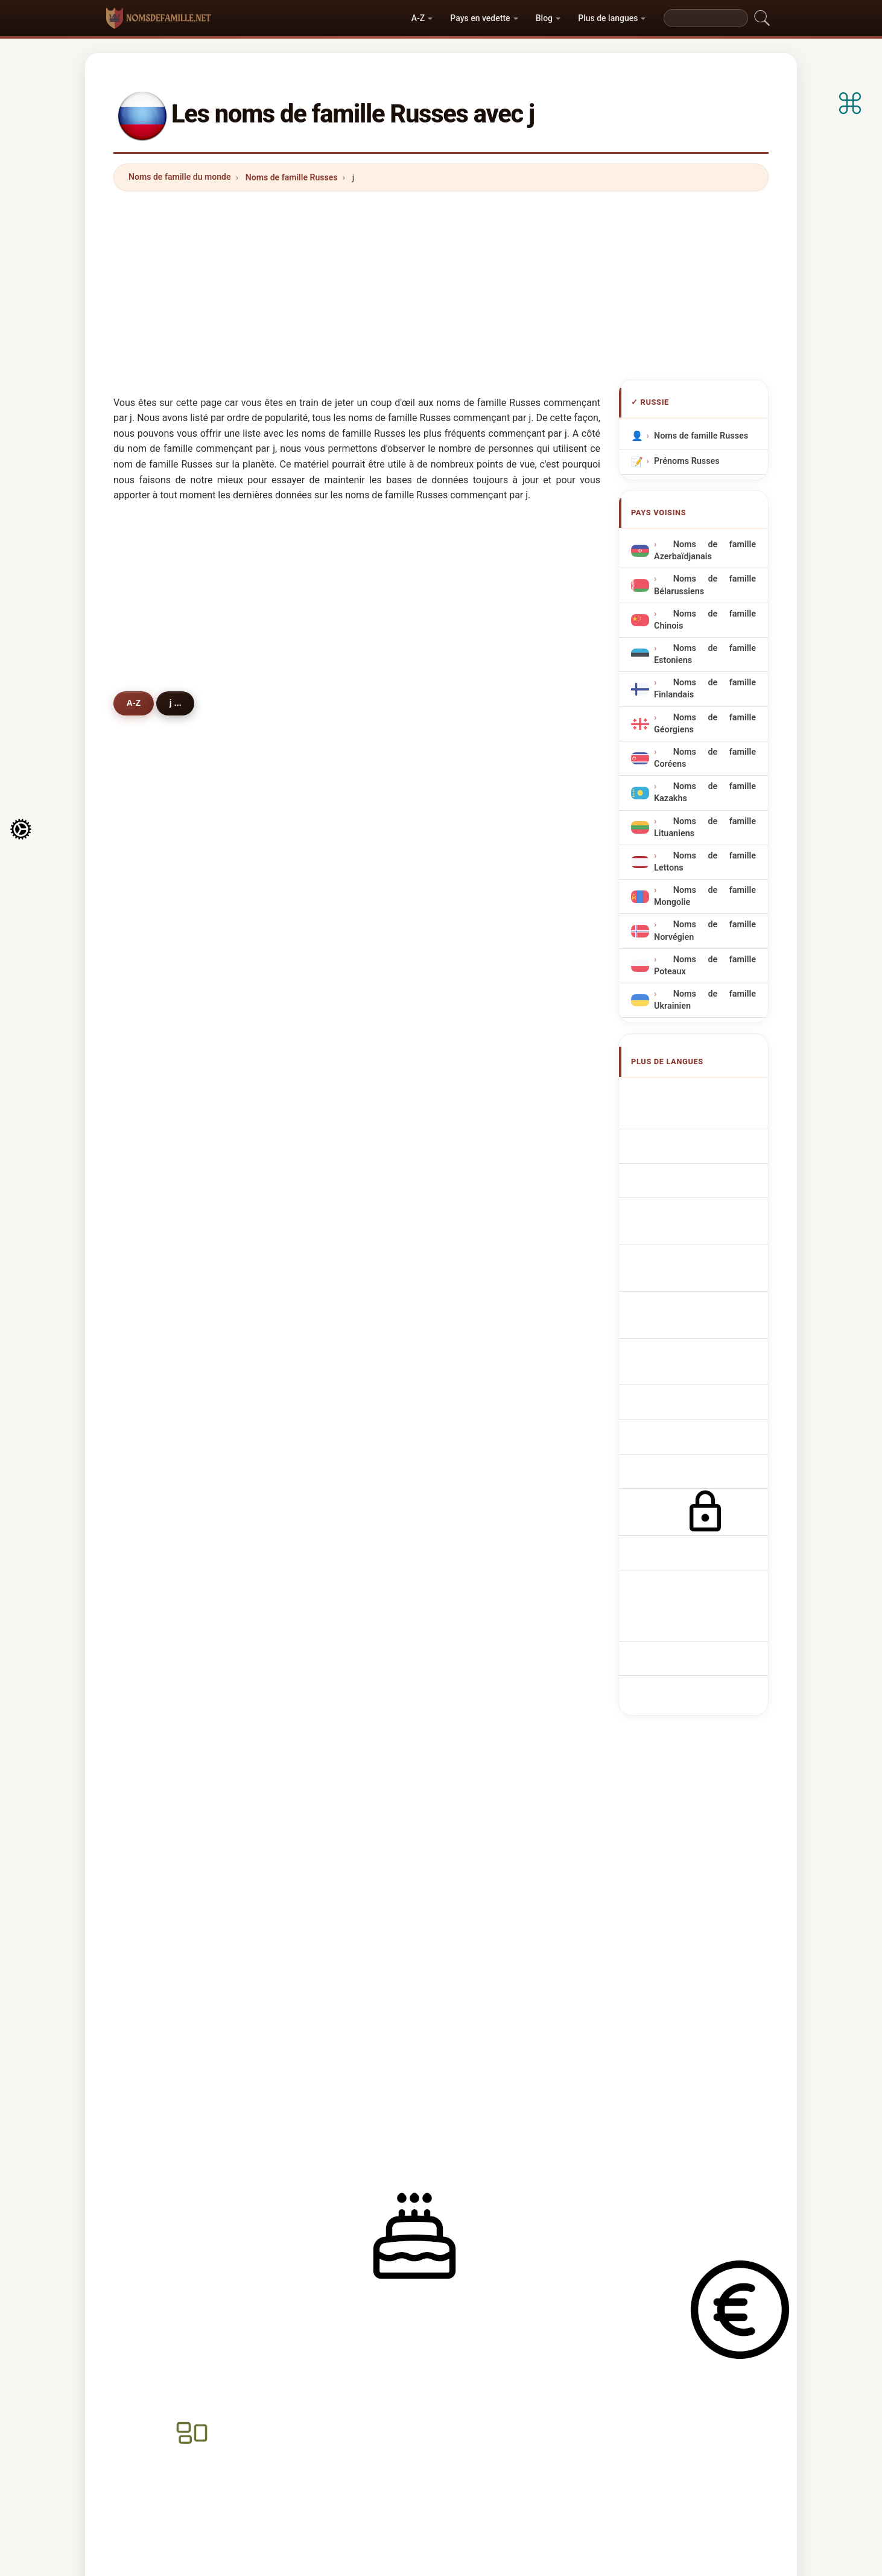  Describe the element at coordinates (192, 2432) in the screenshot. I see `view grouped elements or layouts` at that location.